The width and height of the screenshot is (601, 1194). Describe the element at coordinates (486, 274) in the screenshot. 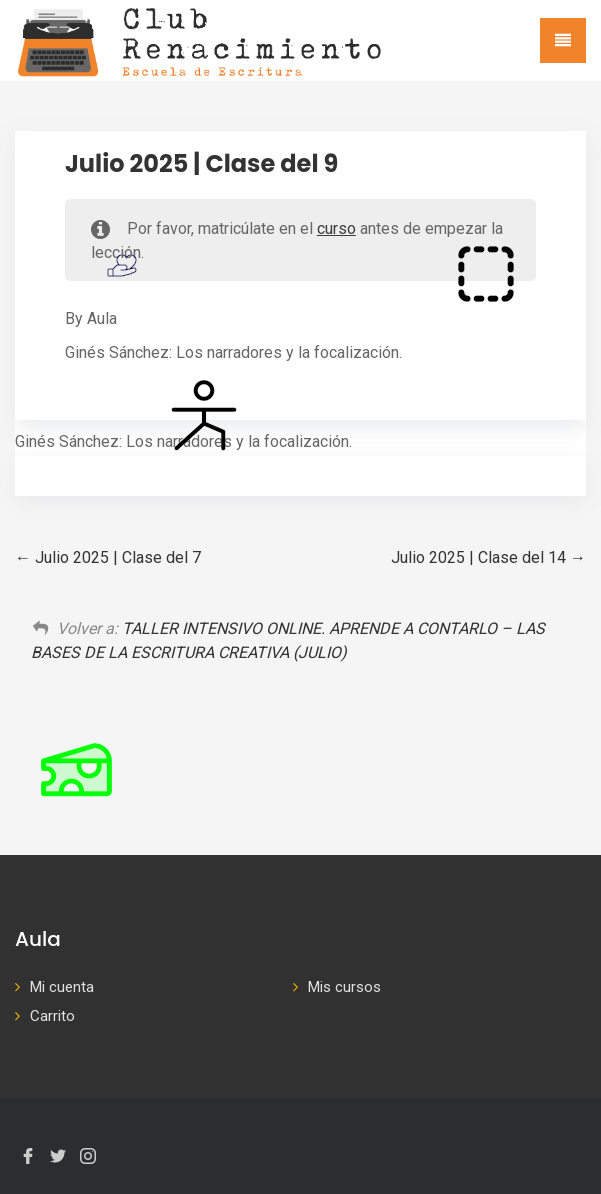

I see `create a selection area` at that location.